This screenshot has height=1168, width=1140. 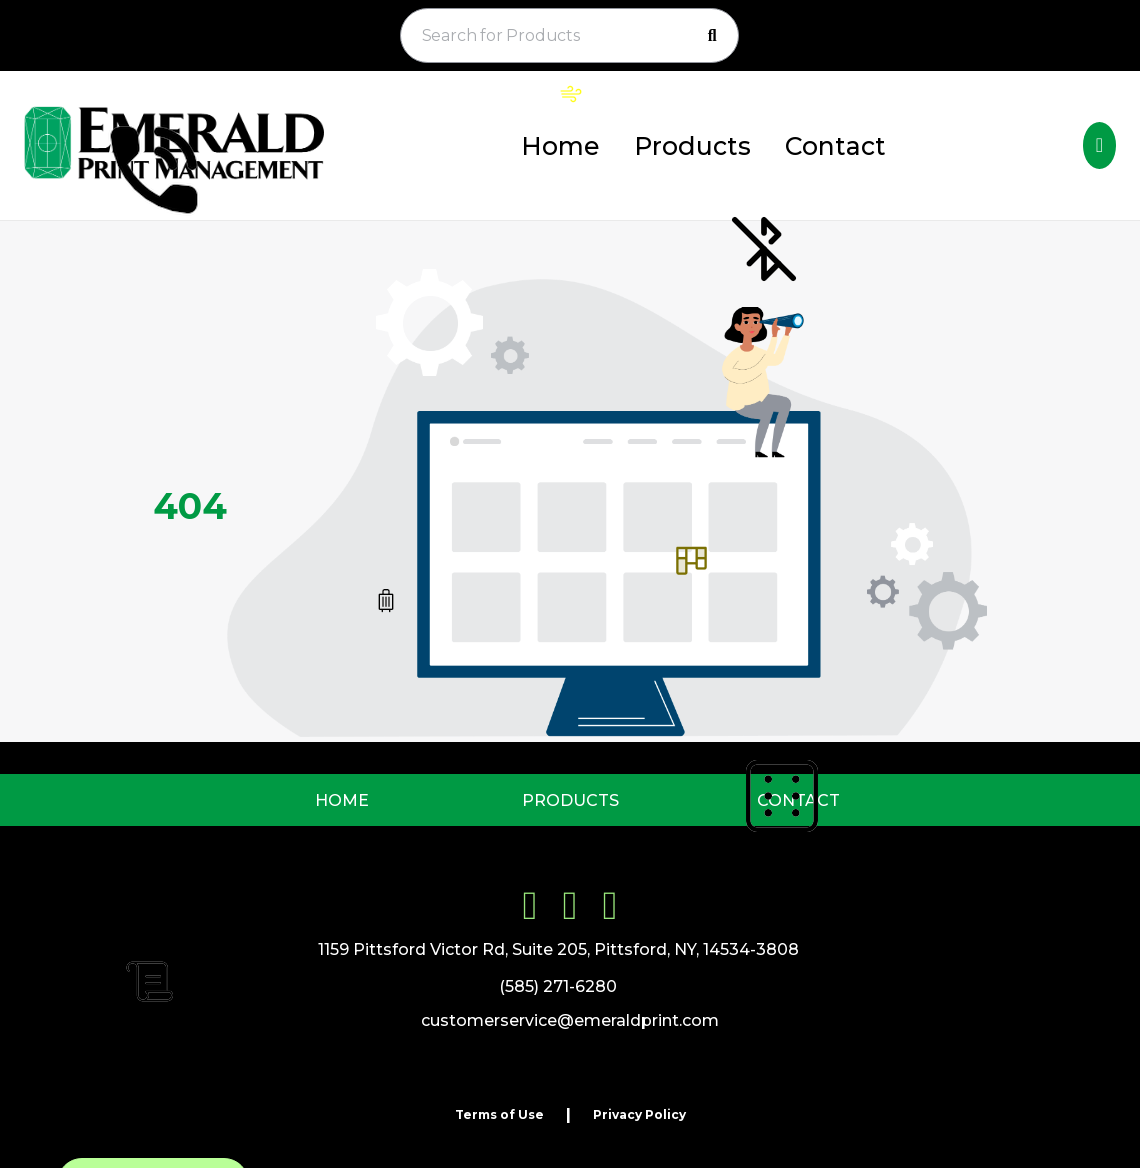 What do you see at coordinates (691, 559) in the screenshot?
I see `view kanban board` at bounding box center [691, 559].